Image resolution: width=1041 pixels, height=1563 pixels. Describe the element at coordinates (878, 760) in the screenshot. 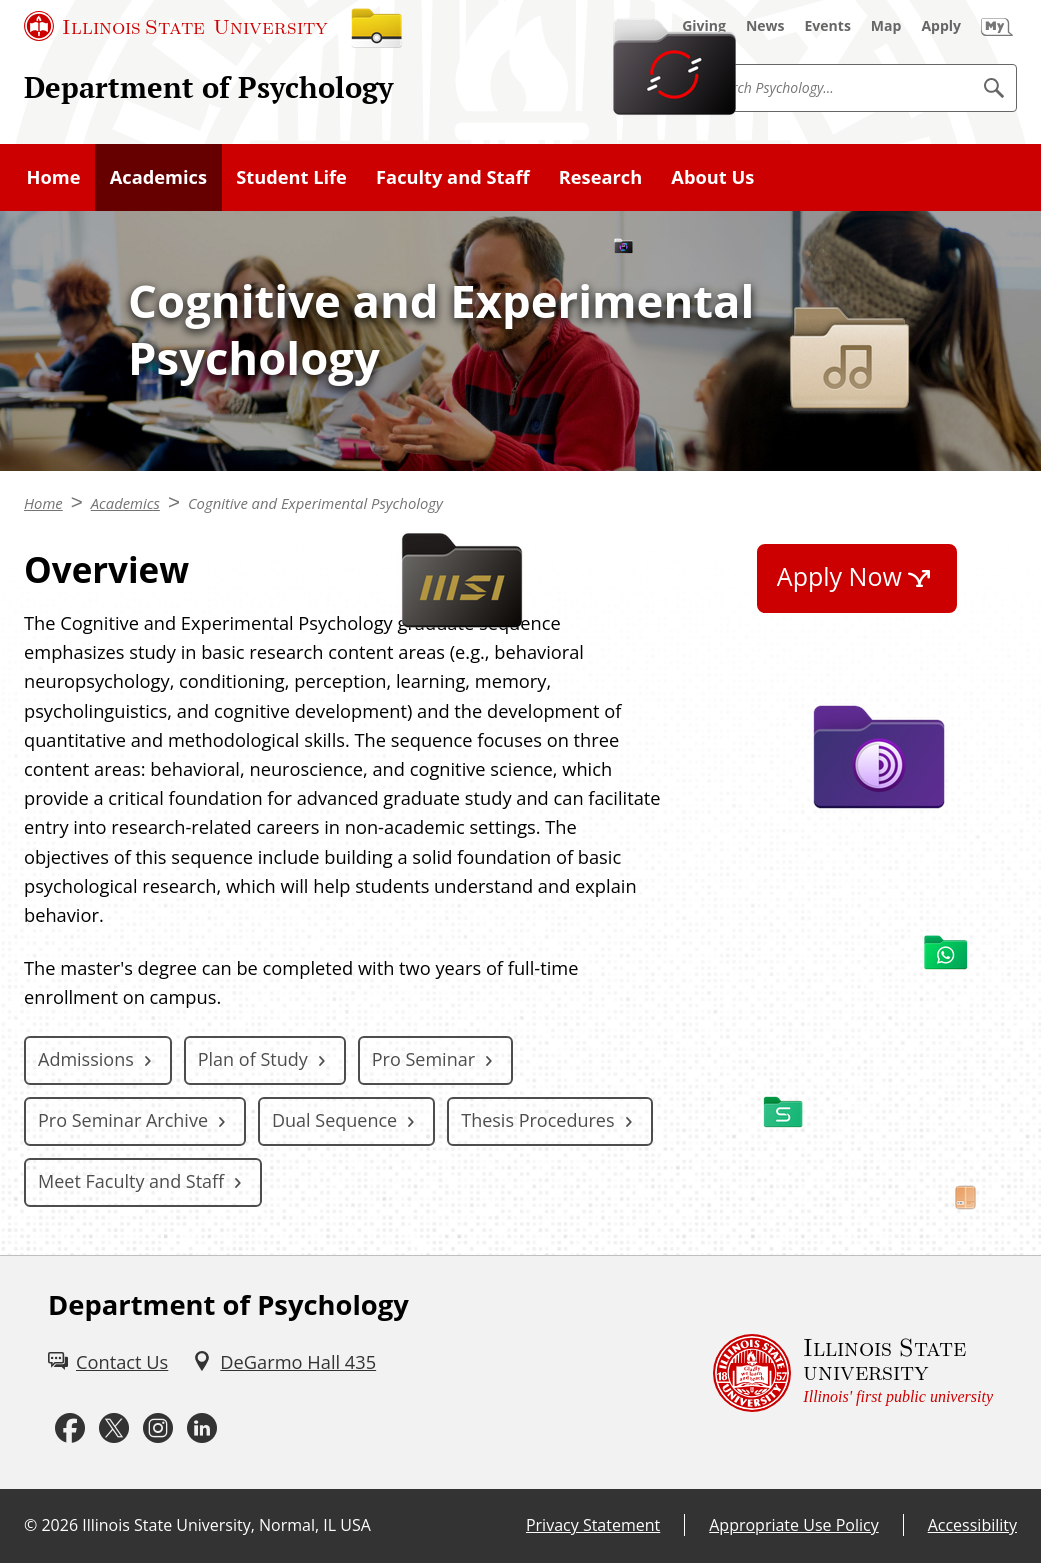

I see `folder containing tor browser files` at that location.